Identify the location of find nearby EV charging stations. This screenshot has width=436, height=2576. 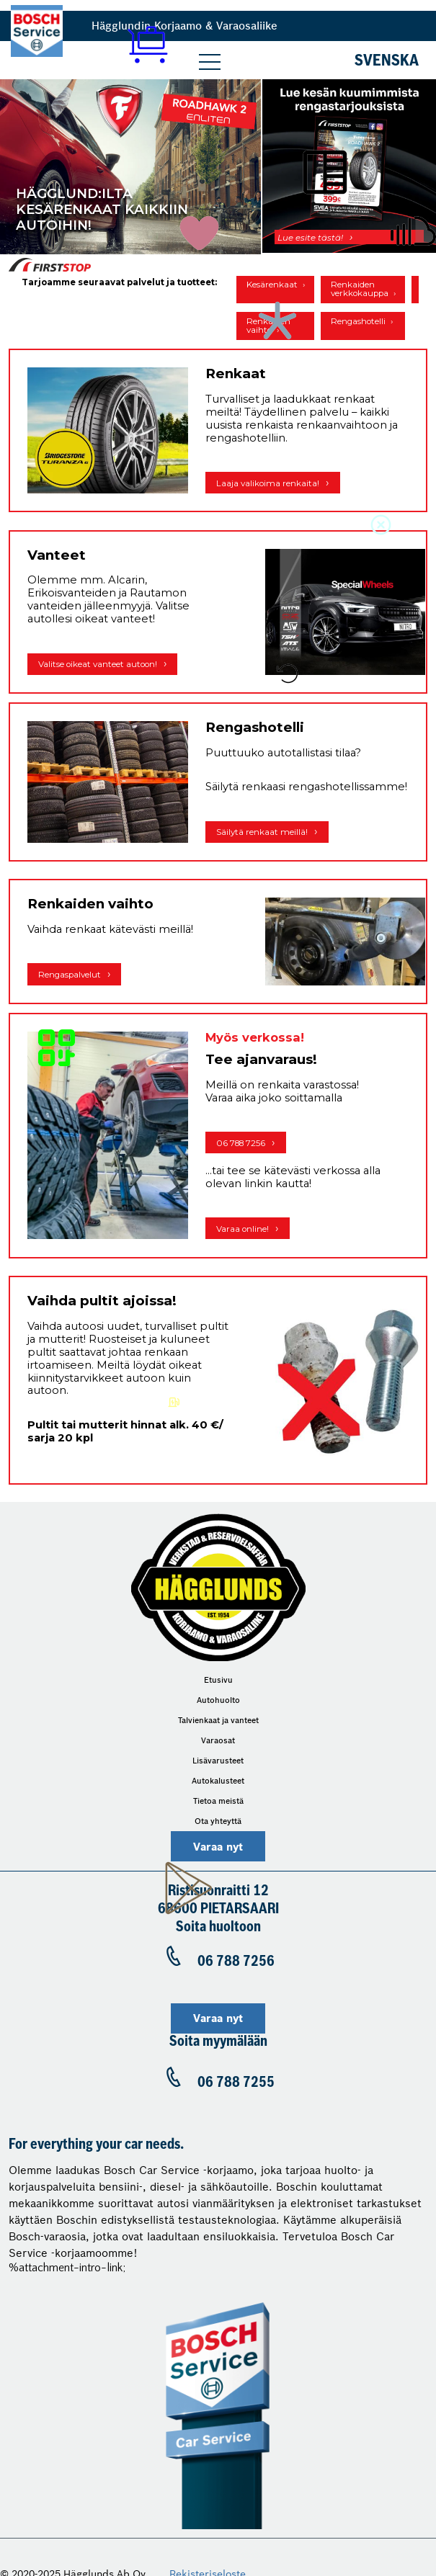
(173, 1402).